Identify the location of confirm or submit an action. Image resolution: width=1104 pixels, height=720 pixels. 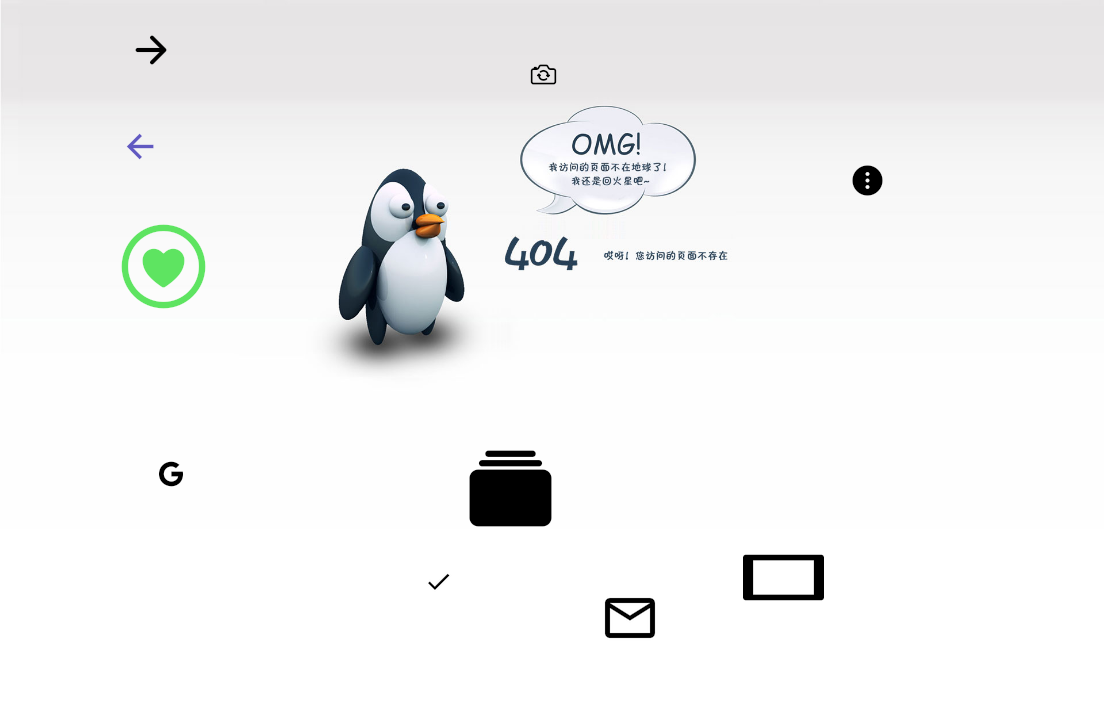
(438, 581).